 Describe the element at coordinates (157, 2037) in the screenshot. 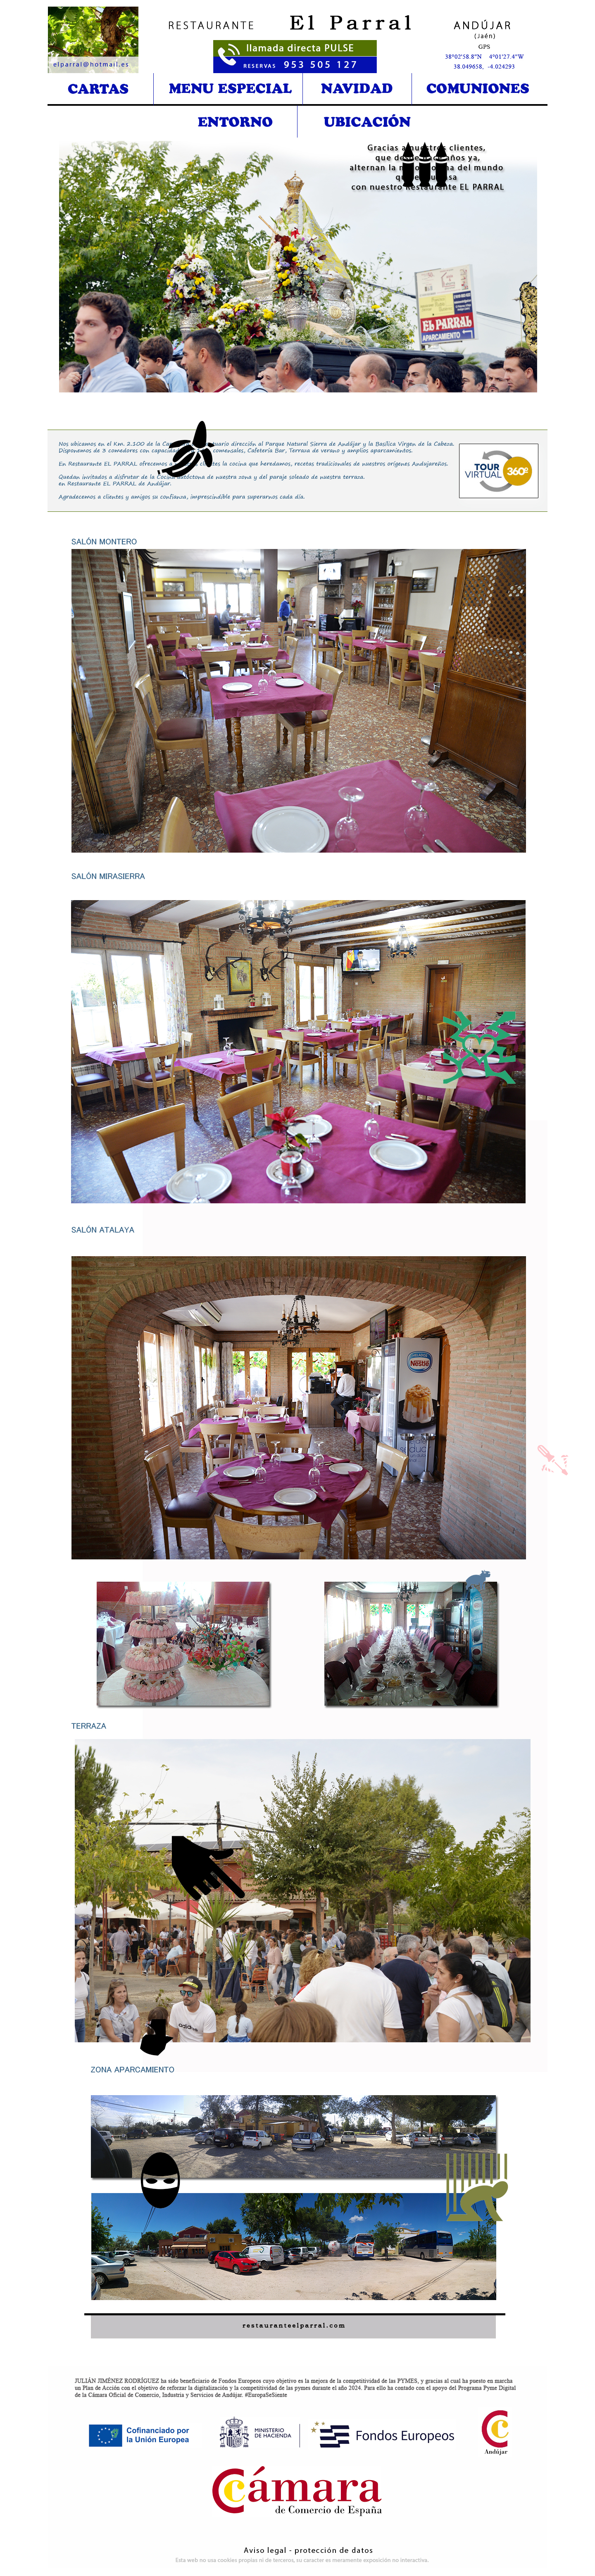

I see `select Guatemala as your country or region` at that location.